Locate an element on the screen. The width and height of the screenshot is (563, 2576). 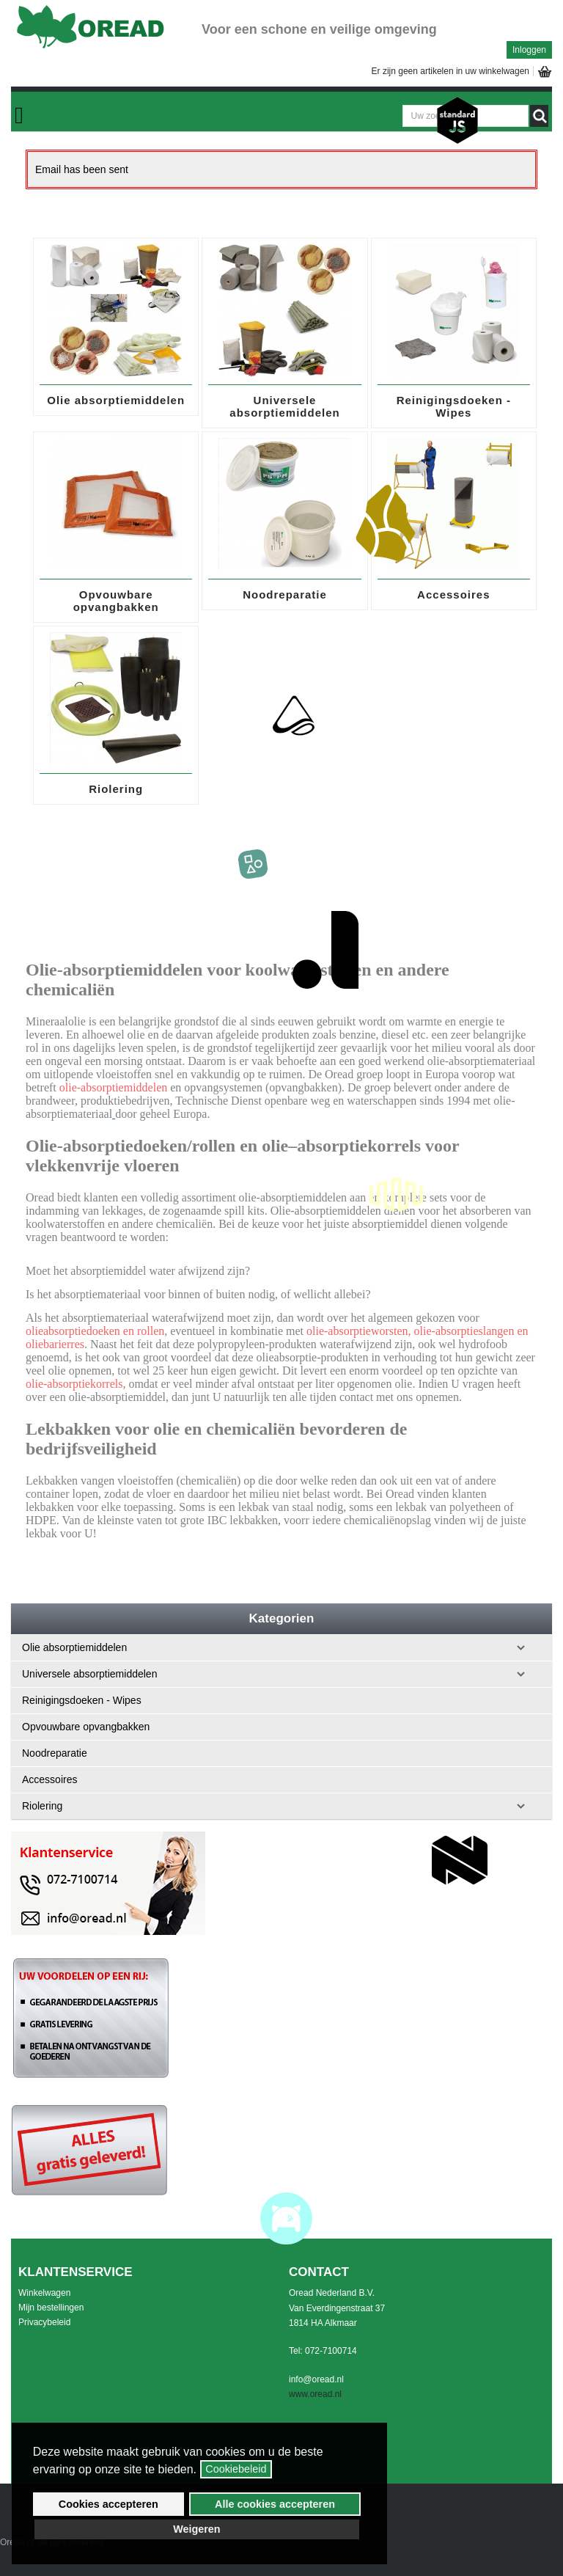
equinix metal logo is located at coordinates (396, 1194).